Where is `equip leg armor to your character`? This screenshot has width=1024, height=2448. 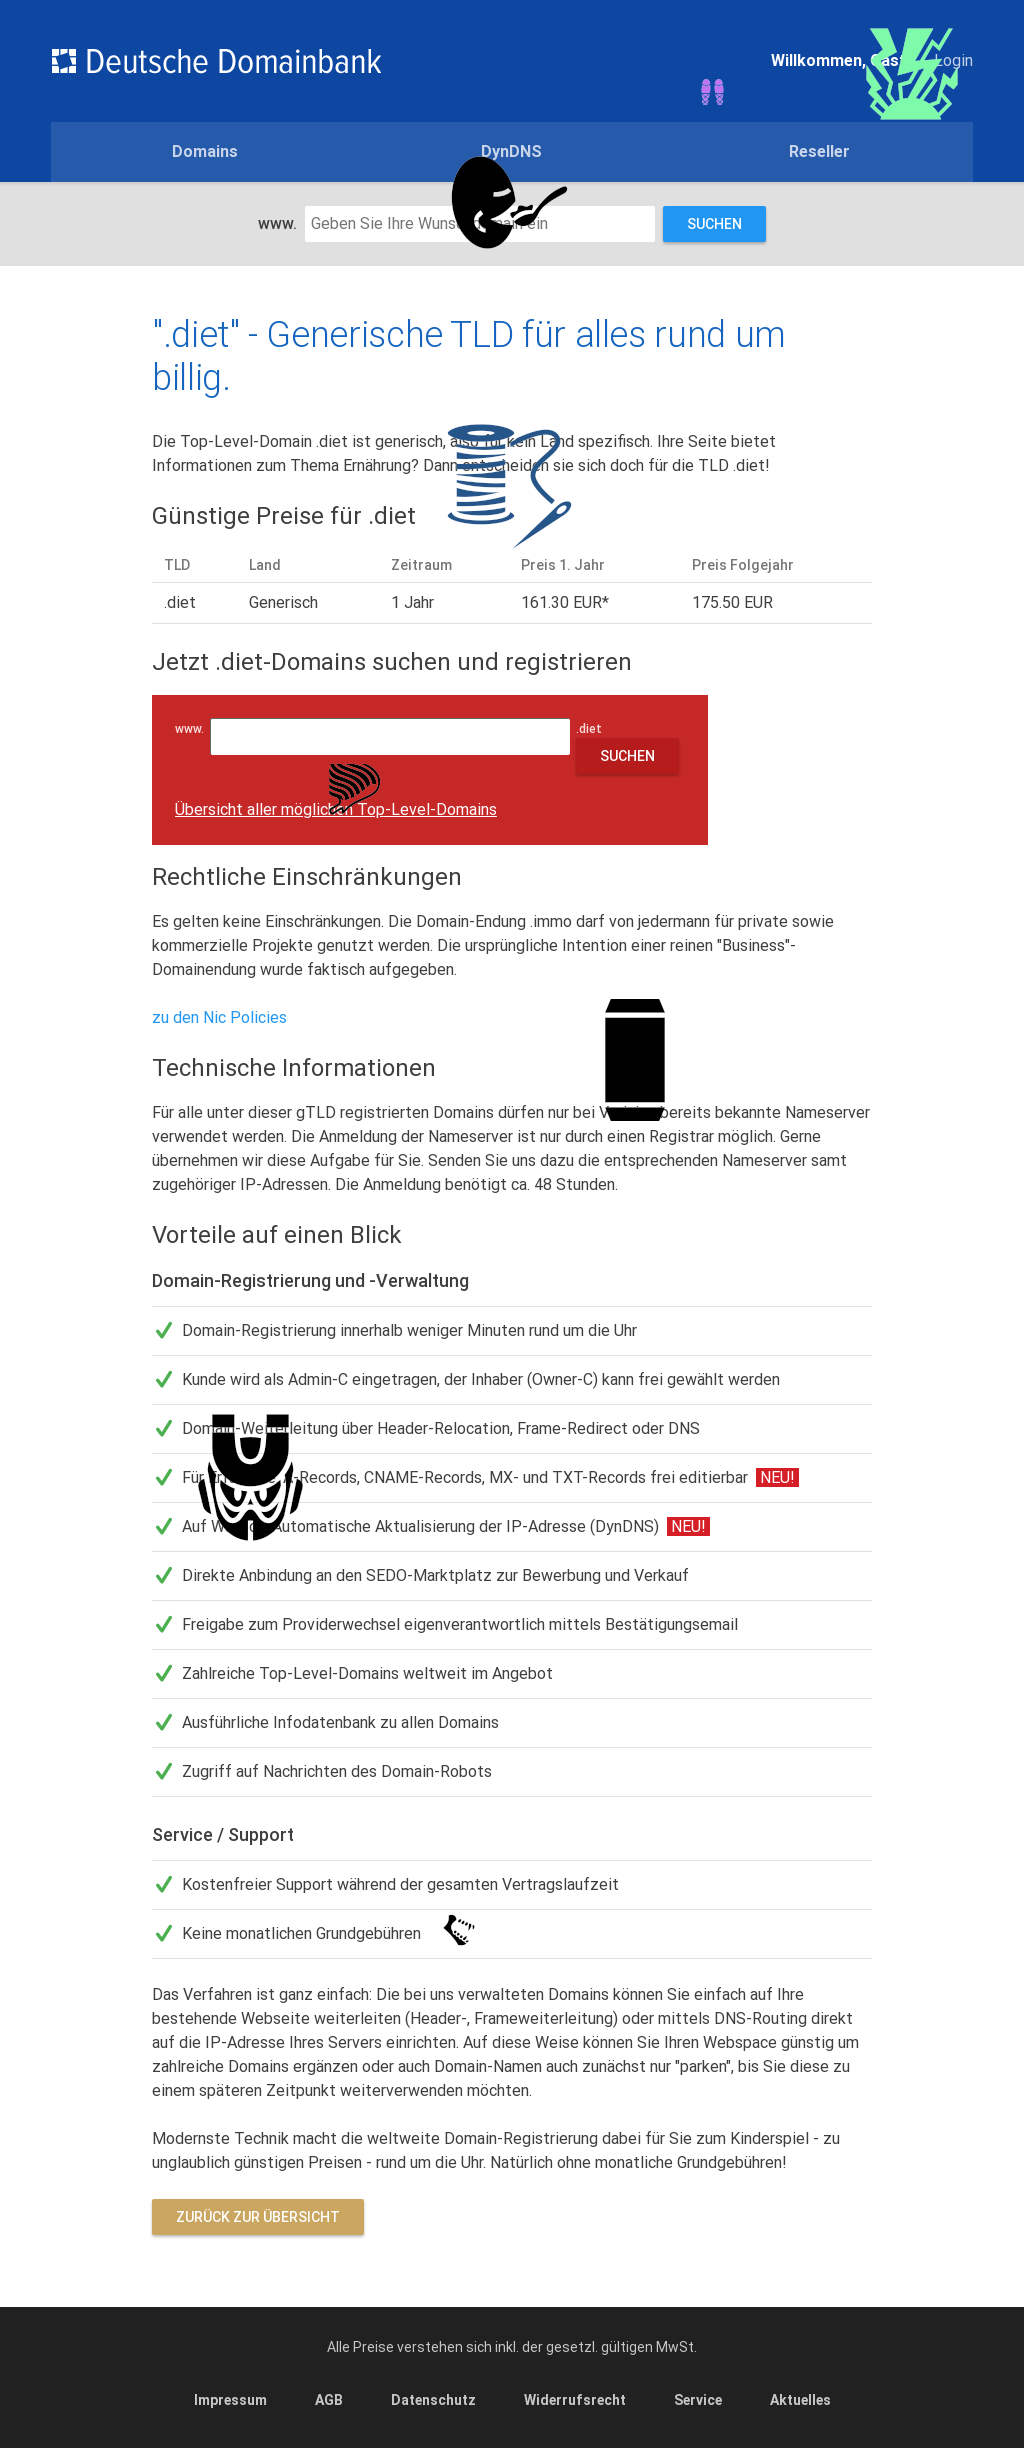 equip leg armor to your character is located at coordinates (712, 91).